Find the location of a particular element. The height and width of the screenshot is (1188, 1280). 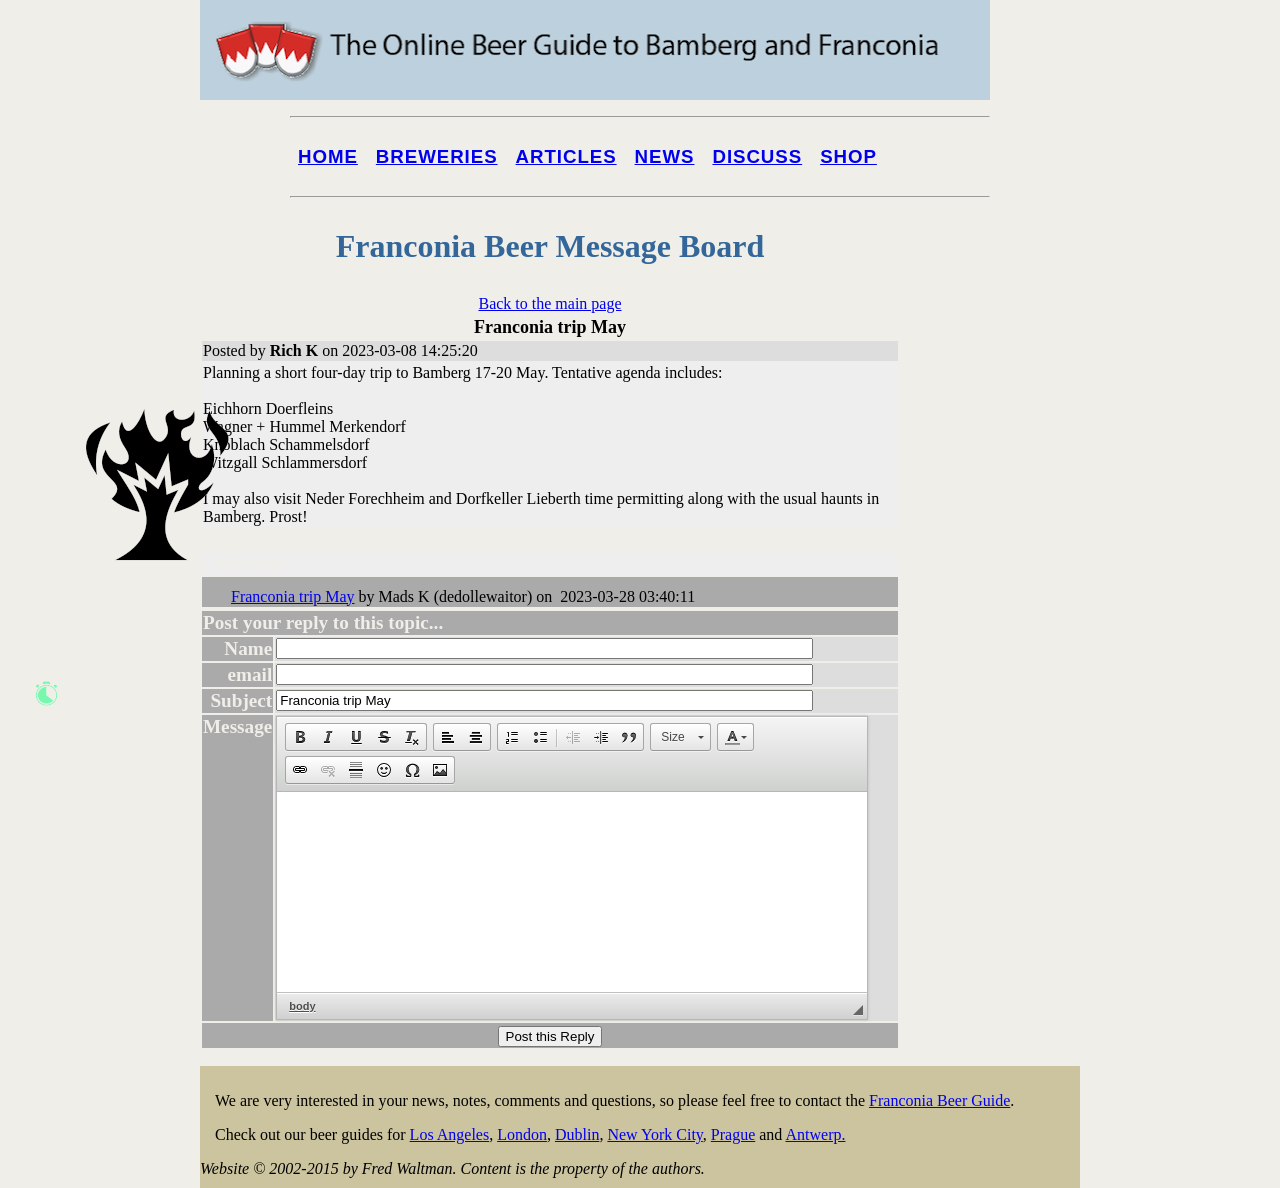

start or stop a timer is located at coordinates (46, 693).